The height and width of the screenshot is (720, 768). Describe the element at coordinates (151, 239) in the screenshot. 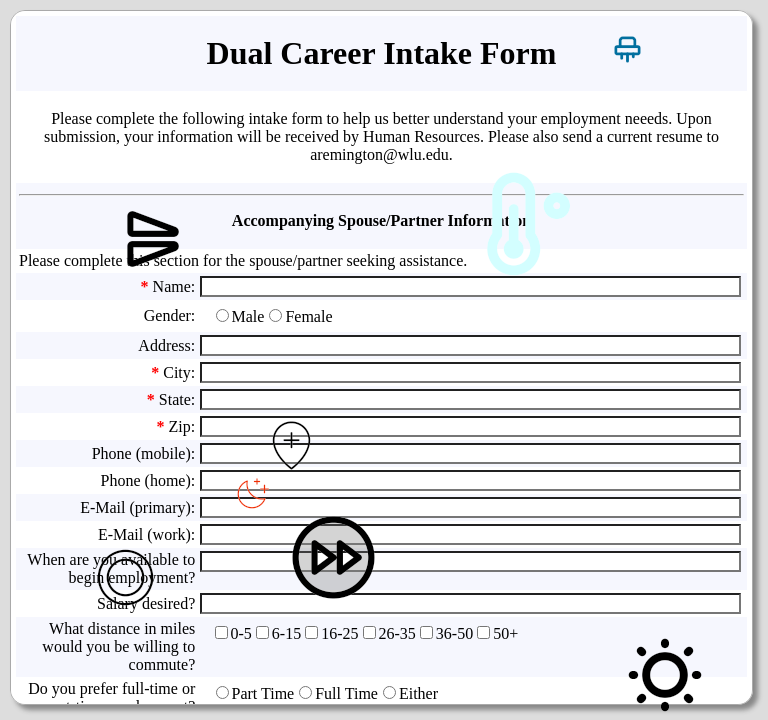

I see `flip image vertically` at that location.